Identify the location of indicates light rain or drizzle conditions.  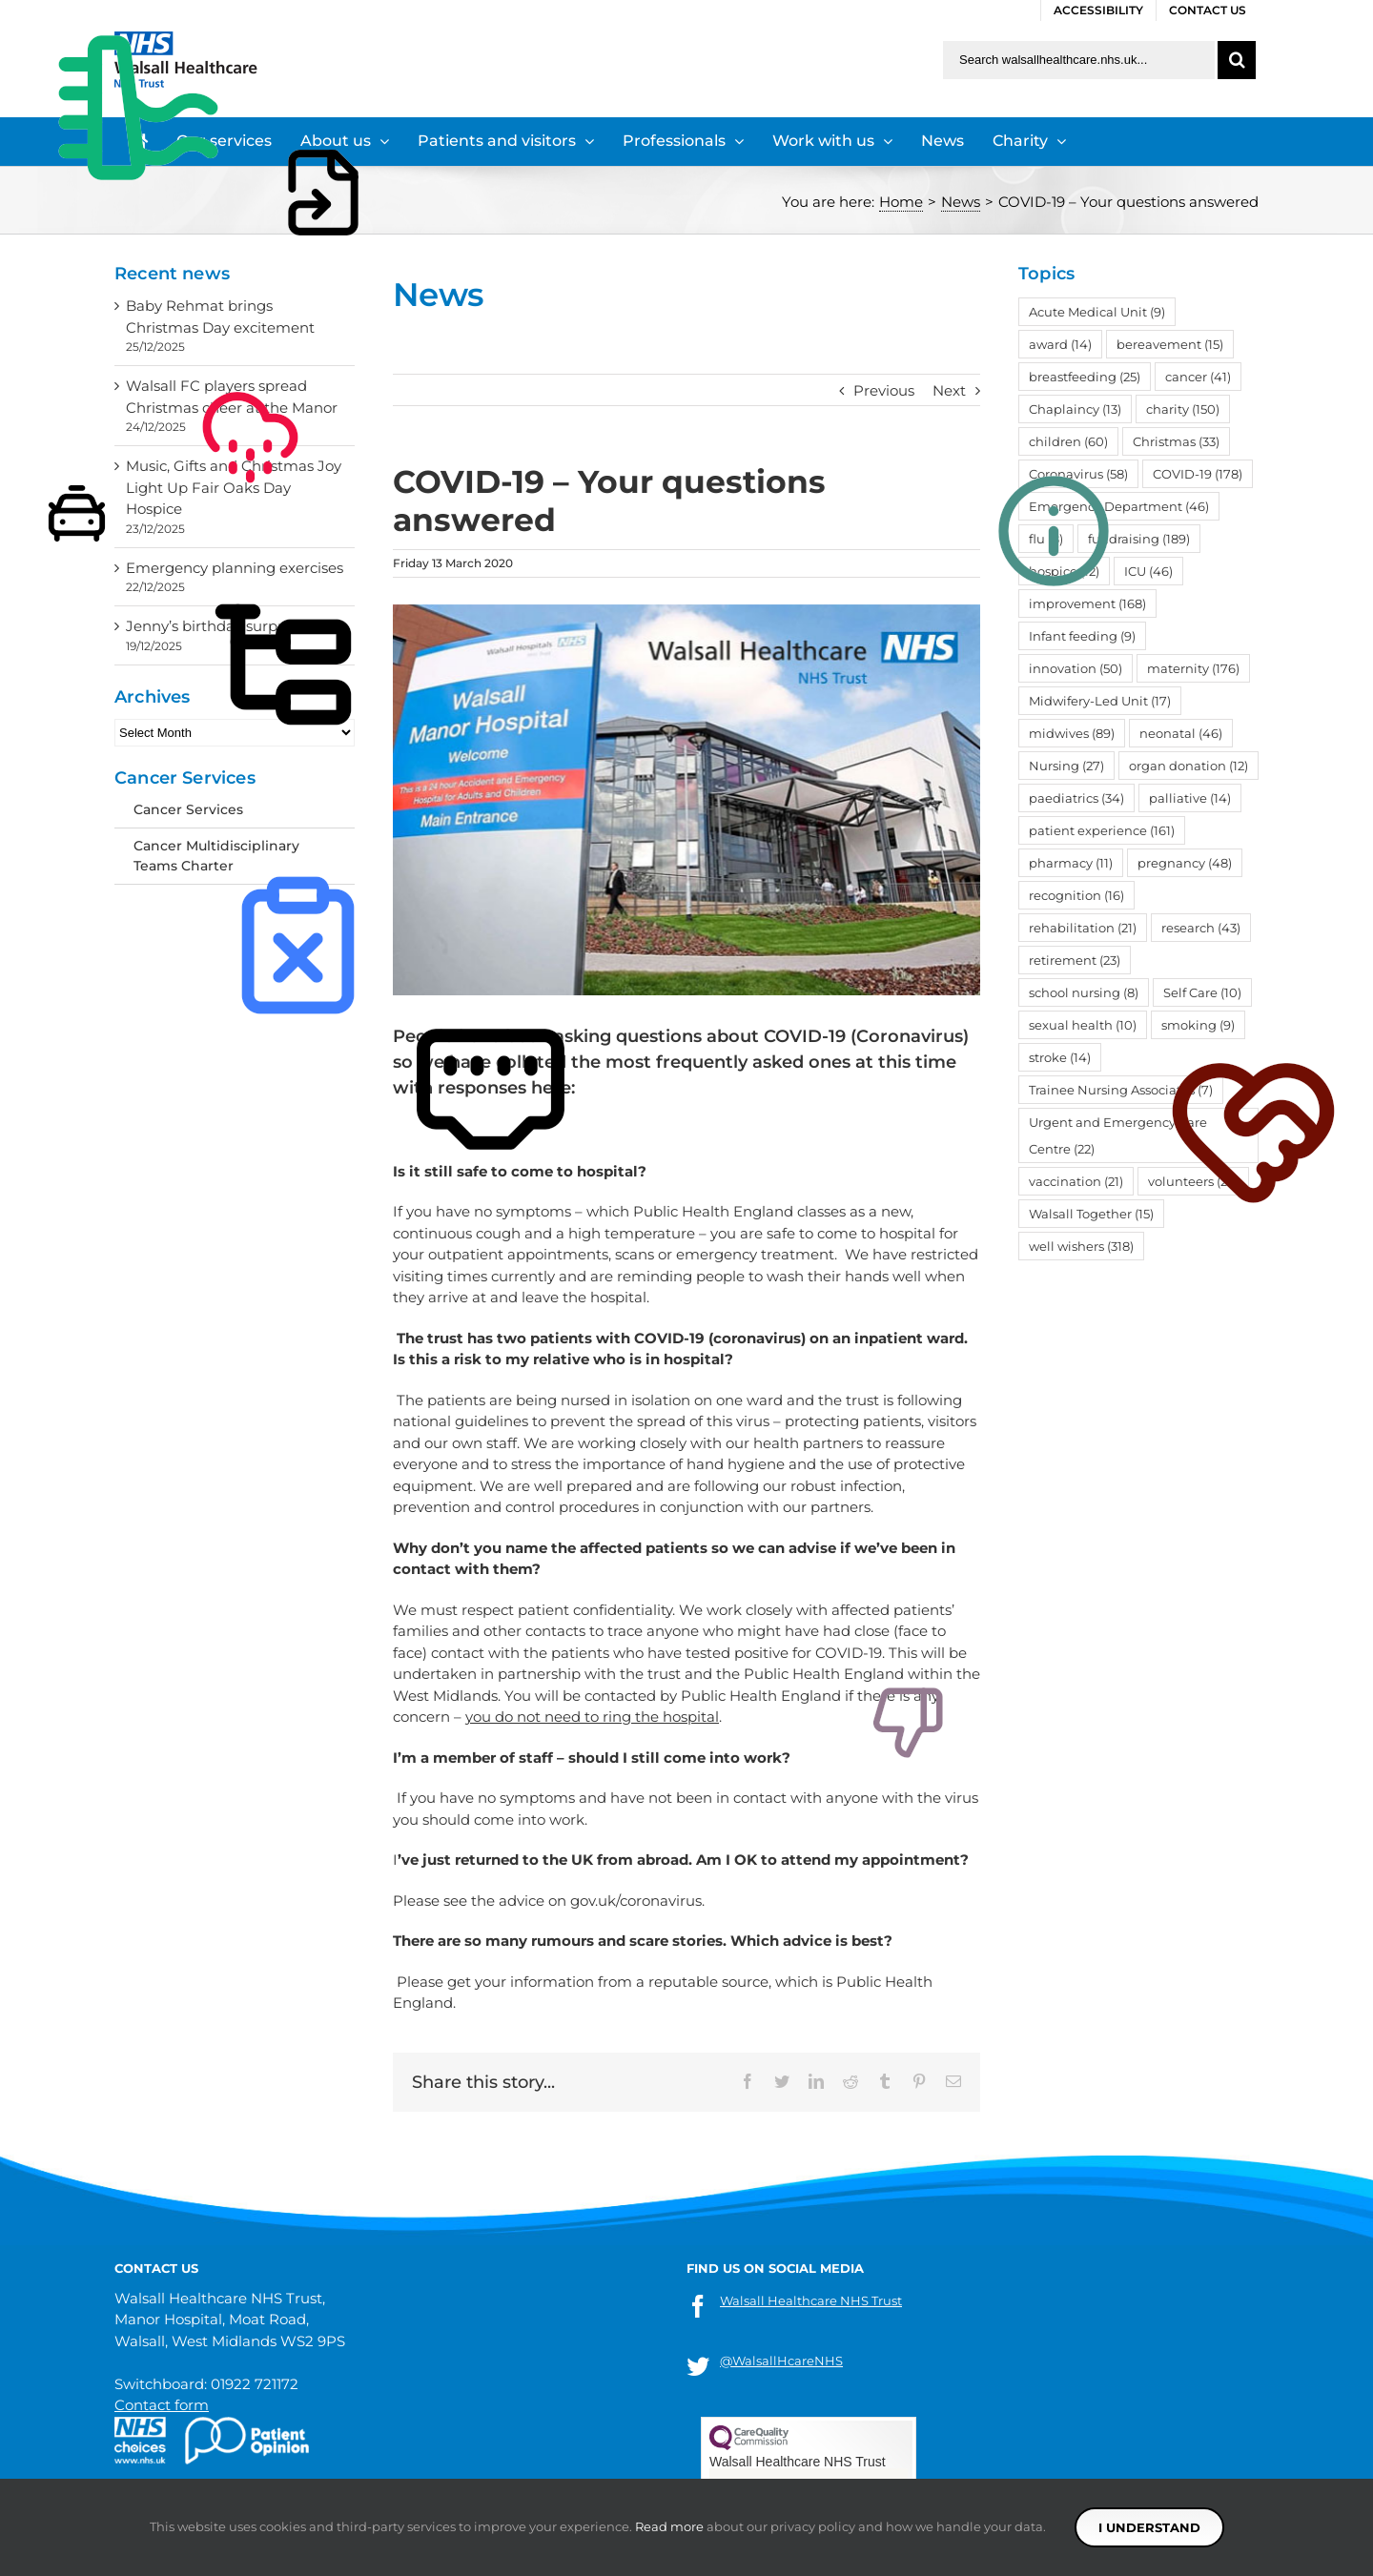
(250, 435).